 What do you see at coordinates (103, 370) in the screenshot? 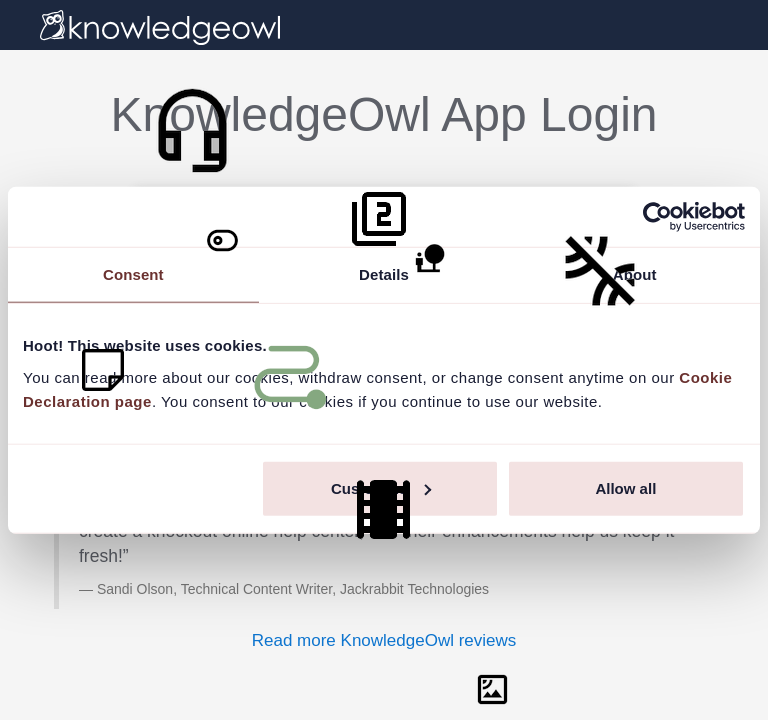
I see `create a new note` at bounding box center [103, 370].